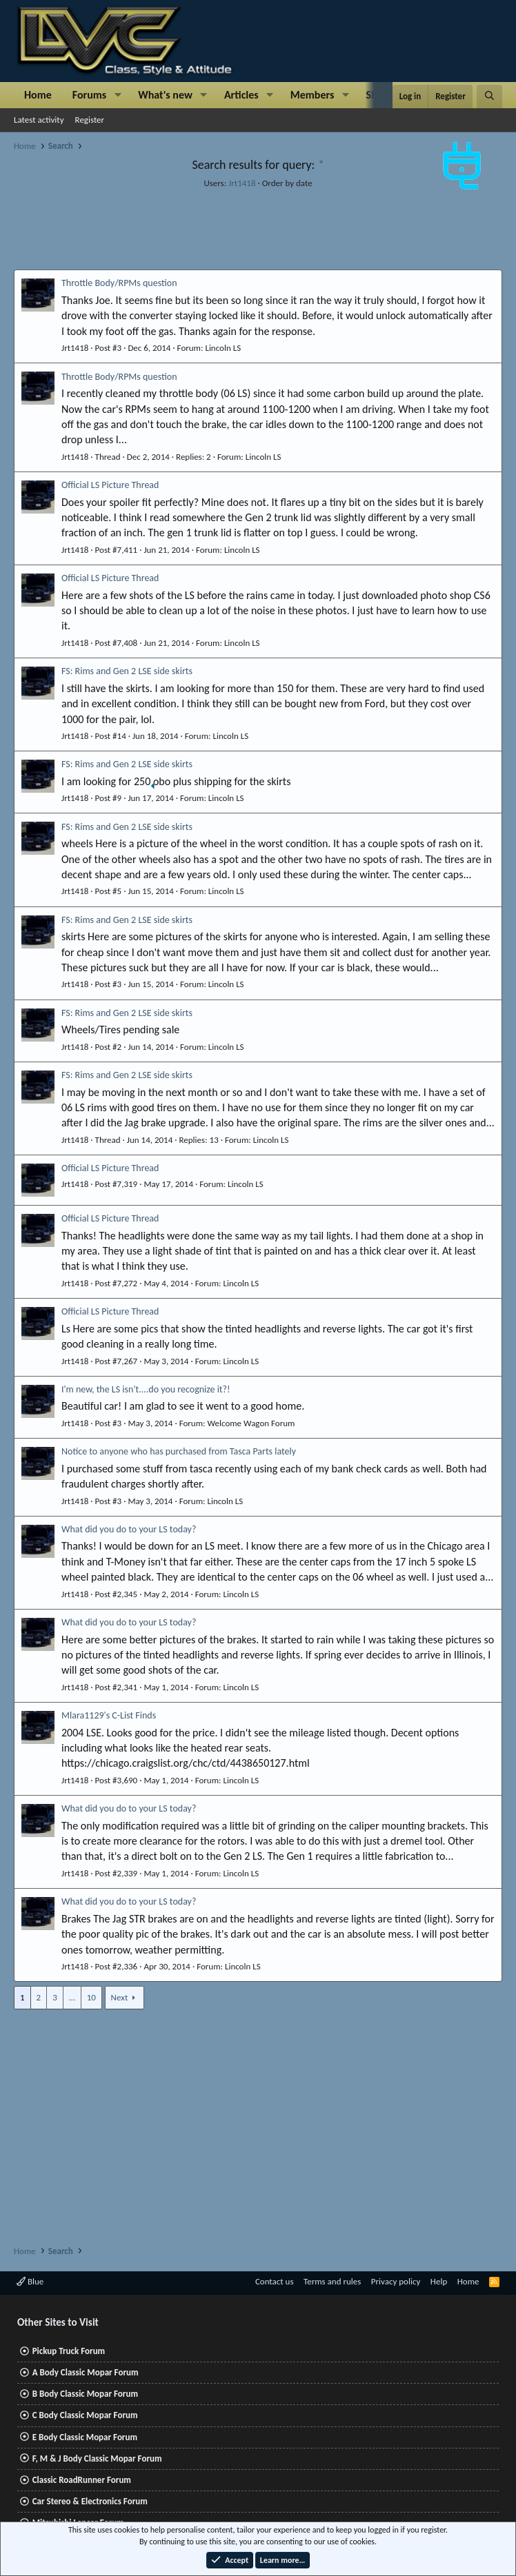  I want to click on connect to a power source, so click(462, 165).